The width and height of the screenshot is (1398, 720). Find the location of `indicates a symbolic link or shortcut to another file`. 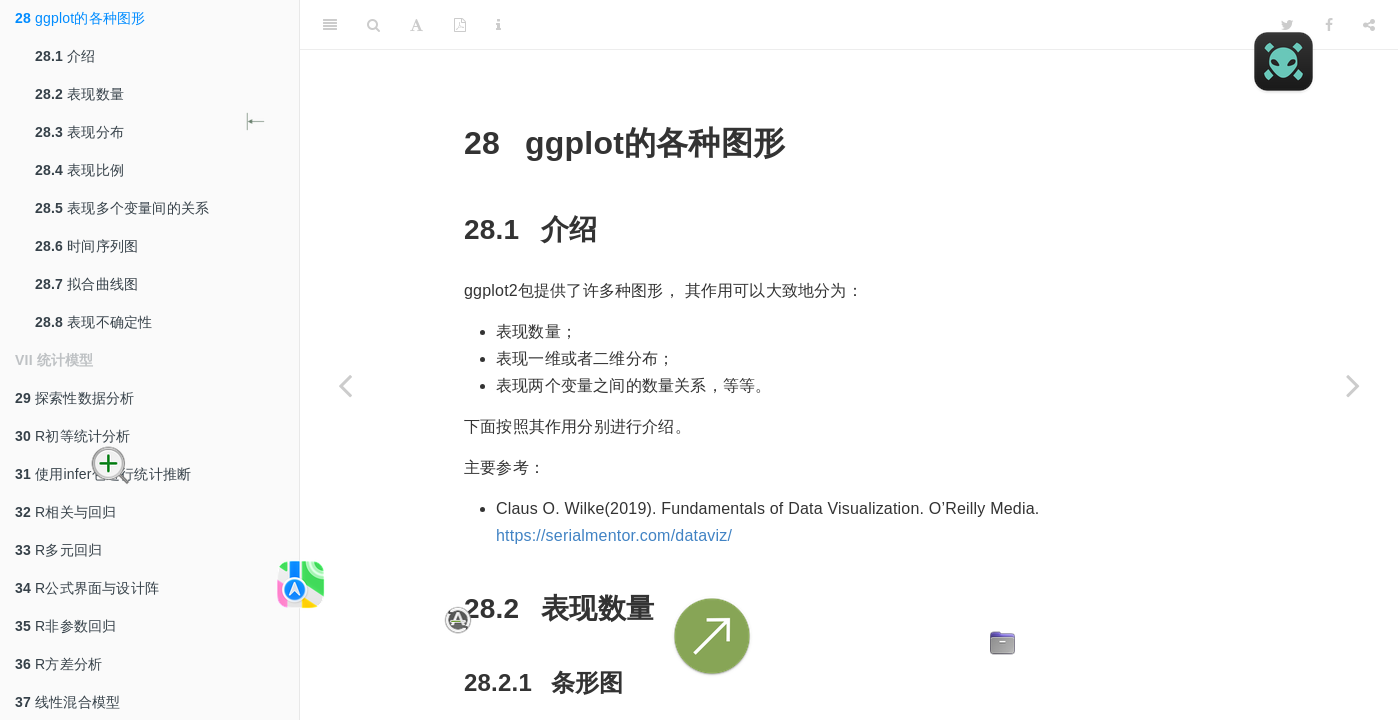

indicates a symbolic link or shortcut to another file is located at coordinates (712, 636).